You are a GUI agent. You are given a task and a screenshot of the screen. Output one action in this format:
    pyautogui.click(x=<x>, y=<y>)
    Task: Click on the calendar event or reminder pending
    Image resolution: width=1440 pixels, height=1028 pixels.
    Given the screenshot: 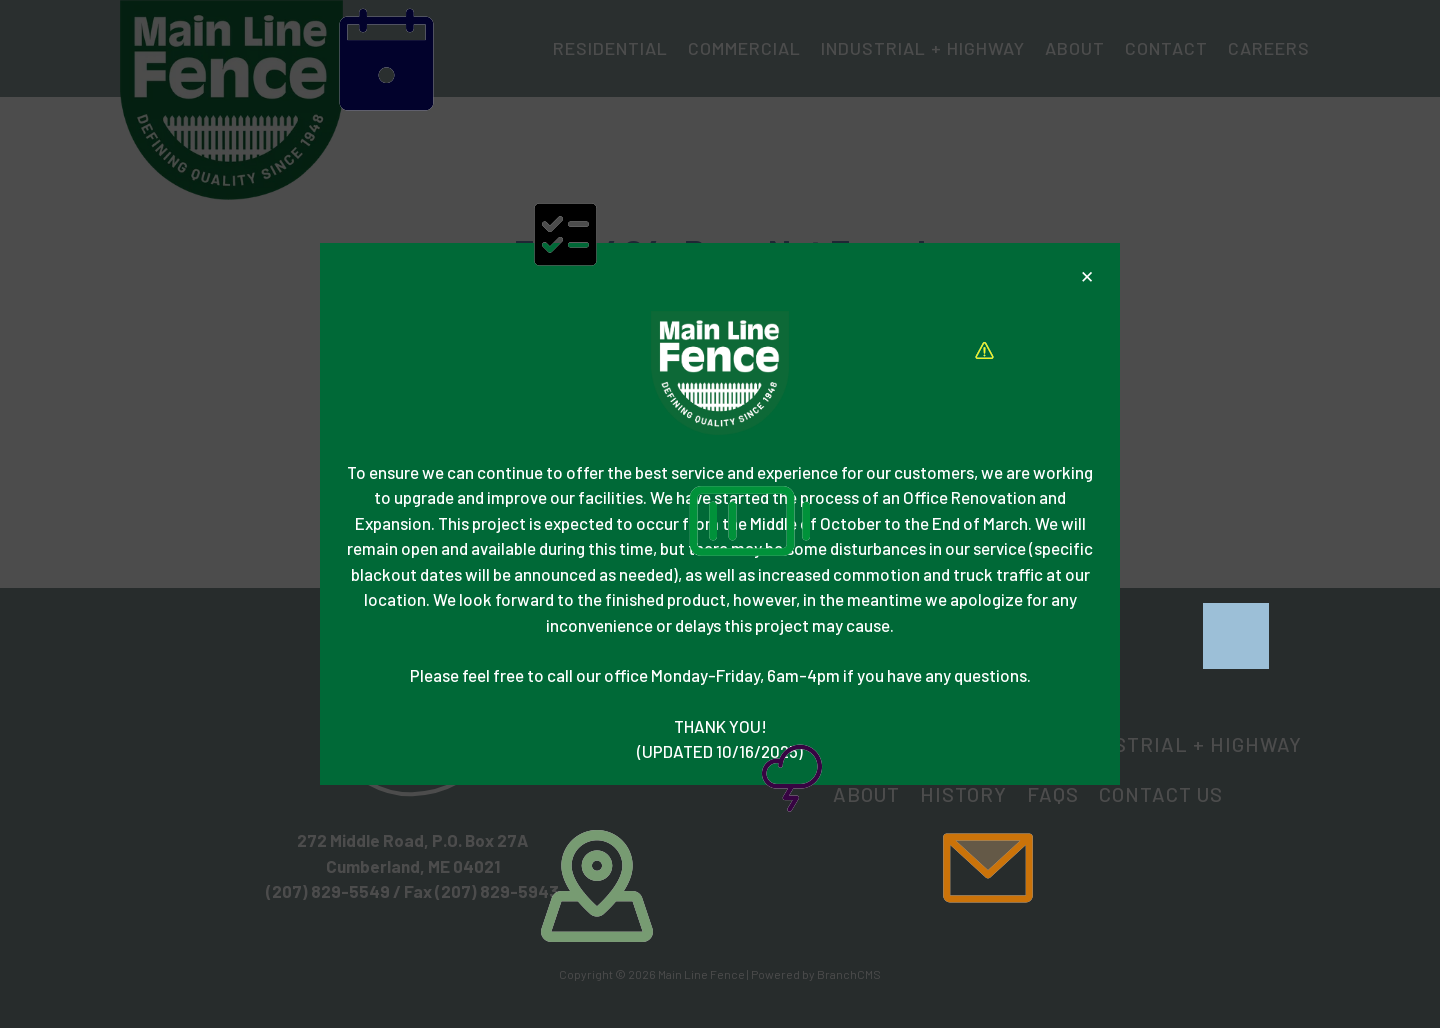 What is the action you would take?
    pyautogui.click(x=386, y=63)
    